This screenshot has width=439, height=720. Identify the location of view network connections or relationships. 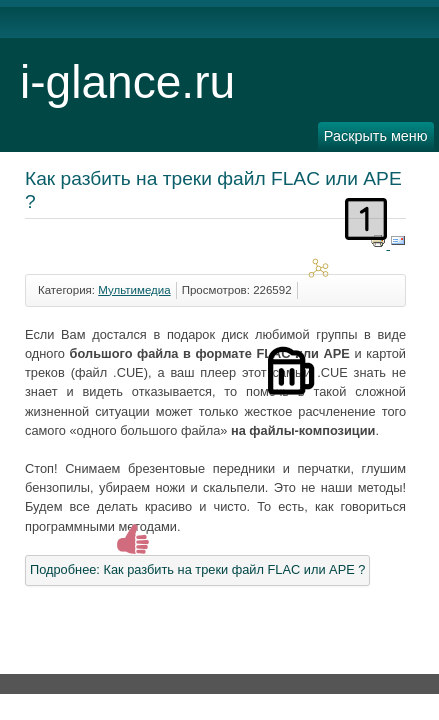
(318, 268).